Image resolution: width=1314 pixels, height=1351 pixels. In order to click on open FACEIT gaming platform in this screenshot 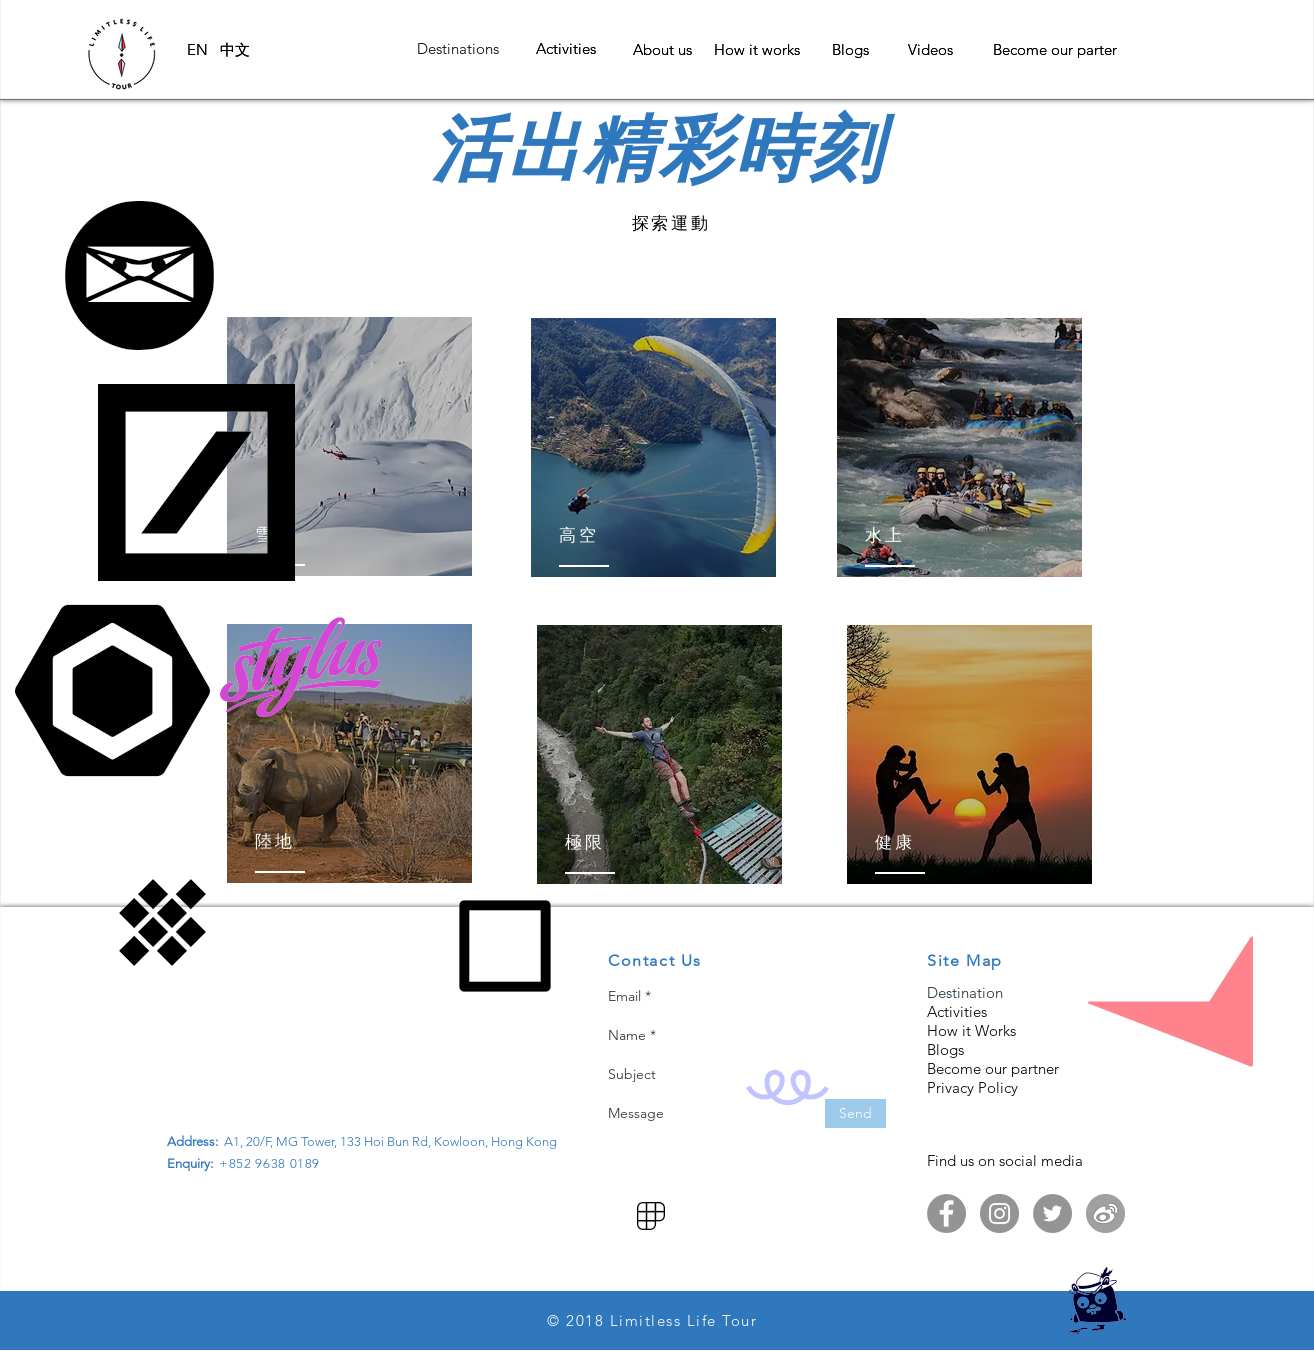, I will do `click(1170, 1001)`.